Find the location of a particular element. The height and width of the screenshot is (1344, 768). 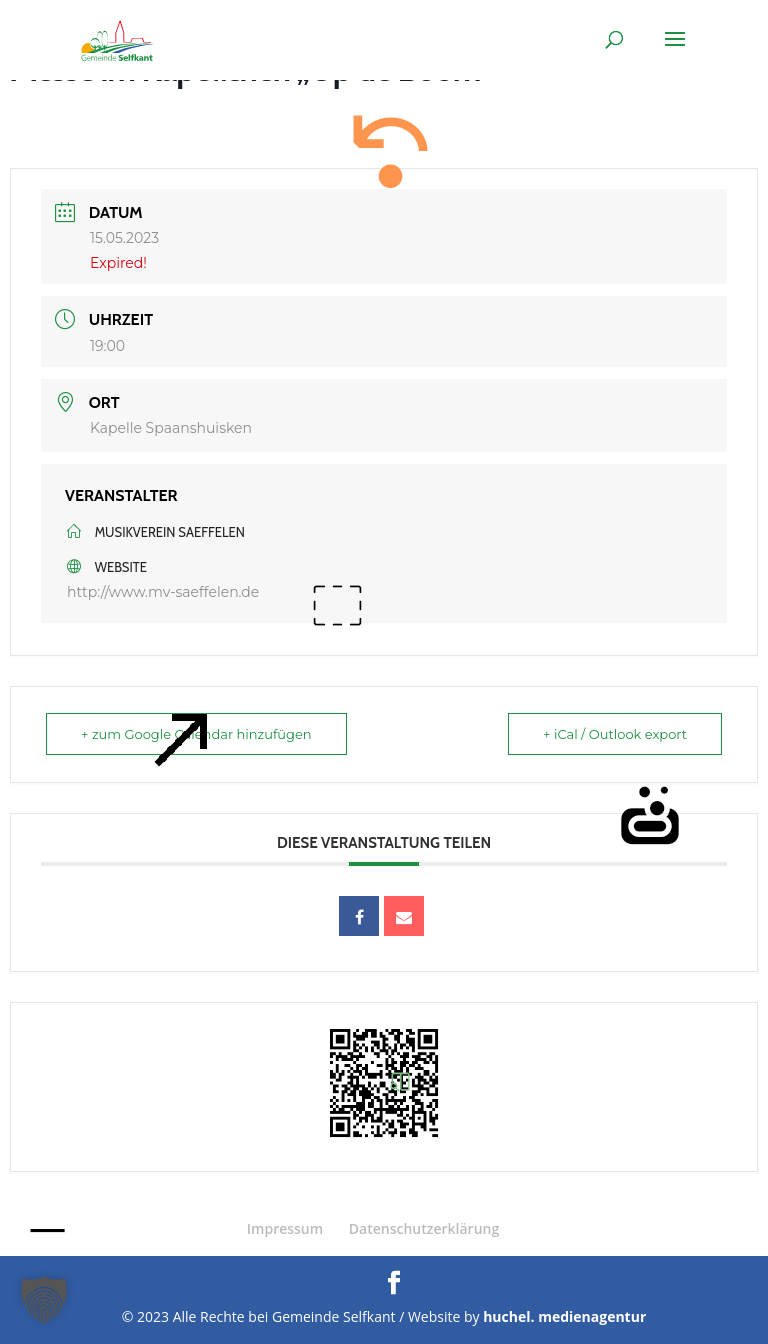

indicates an outgoing call was made is located at coordinates (182, 738).